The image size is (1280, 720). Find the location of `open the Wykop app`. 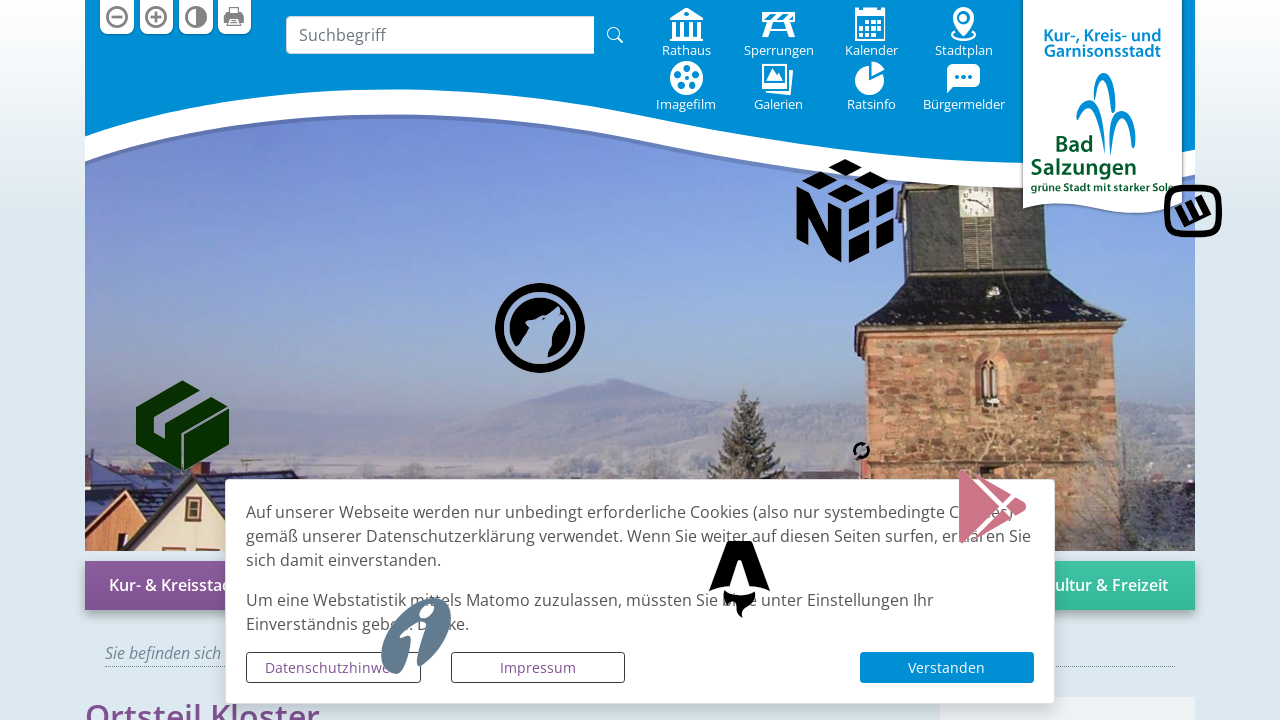

open the Wykop app is located at coordinates (1193, 211).